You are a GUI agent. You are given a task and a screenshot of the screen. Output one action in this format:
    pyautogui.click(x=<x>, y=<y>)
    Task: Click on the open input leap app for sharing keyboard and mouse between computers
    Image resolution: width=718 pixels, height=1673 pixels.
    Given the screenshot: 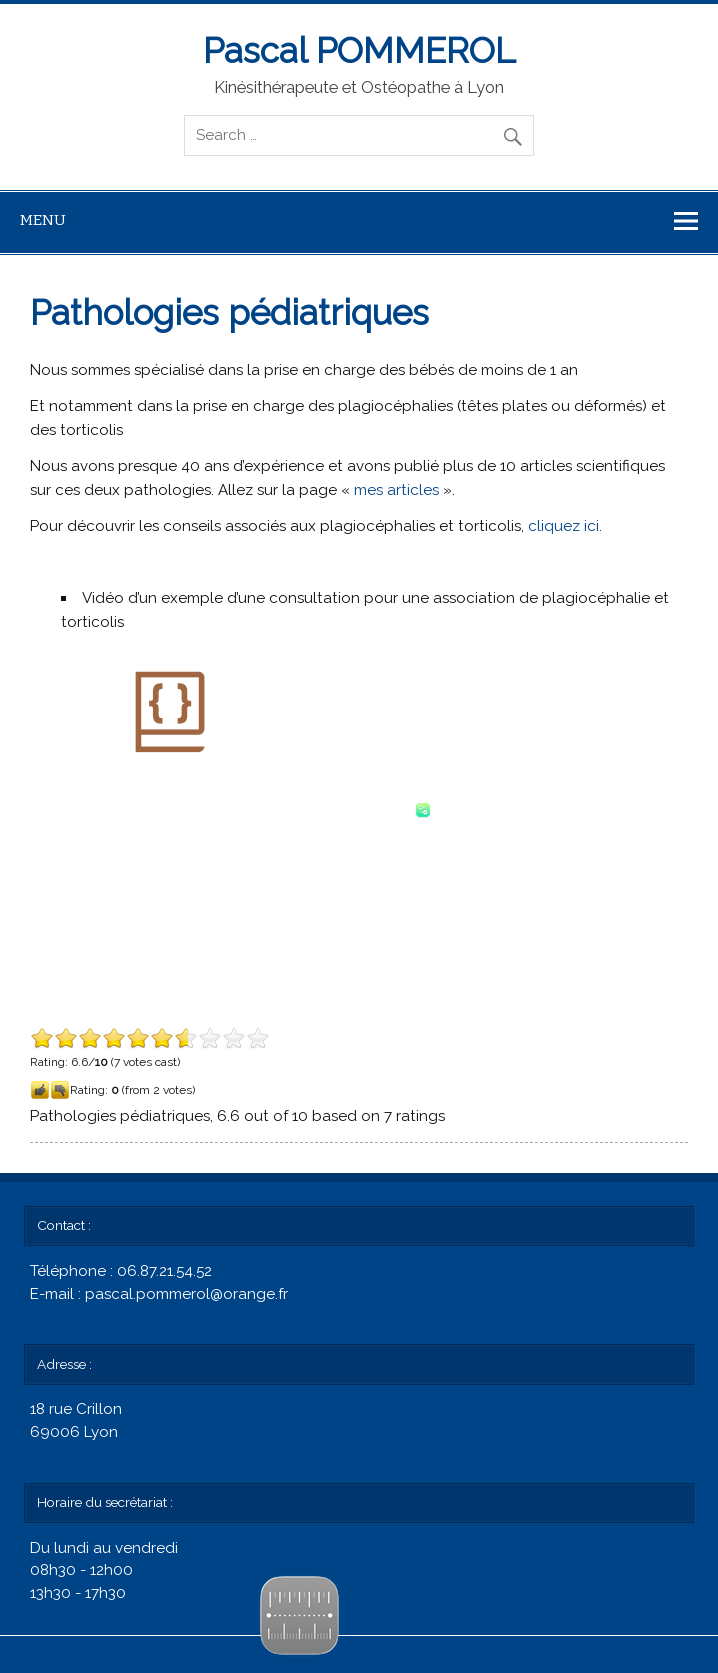 What is the action you would take?
    pyautogui.click(x=423, y=810)
    